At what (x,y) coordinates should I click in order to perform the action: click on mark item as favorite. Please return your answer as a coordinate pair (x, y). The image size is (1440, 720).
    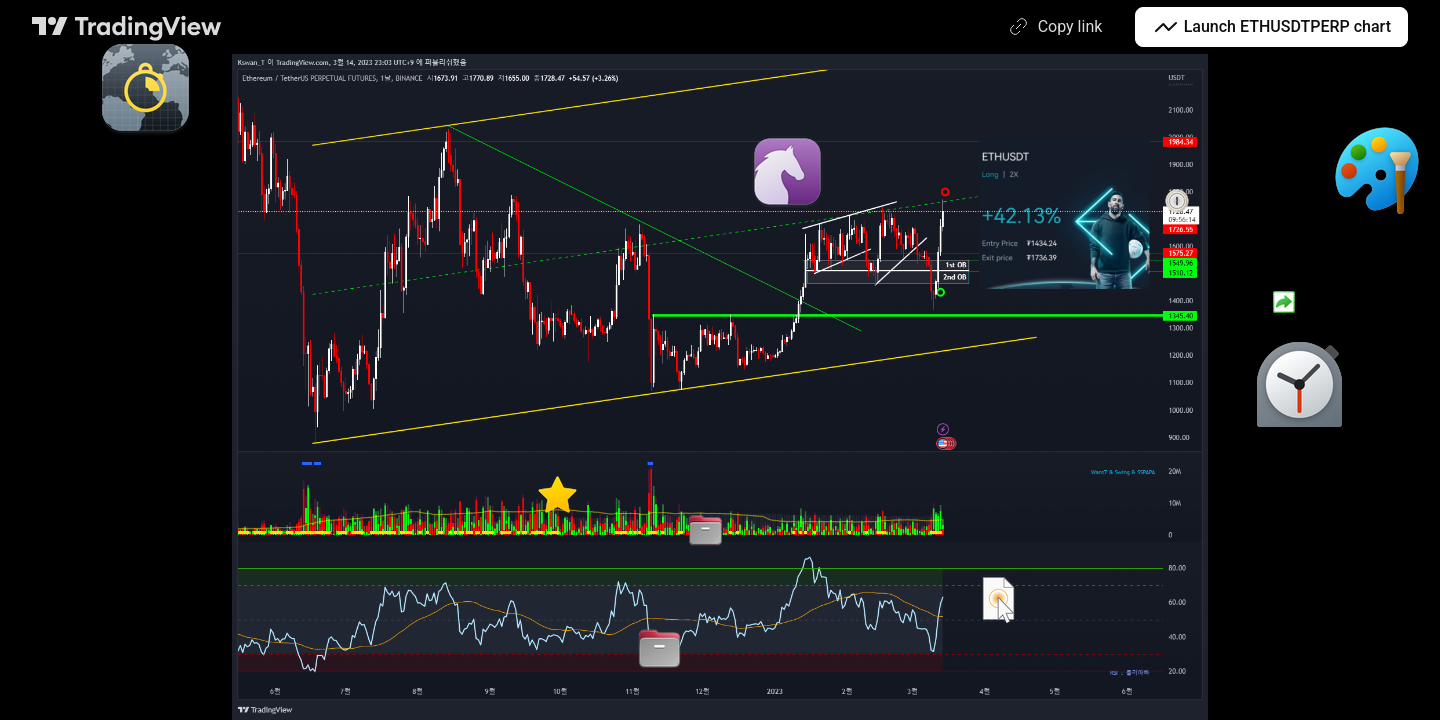
    Looking at the image, I should click on (557, 494).